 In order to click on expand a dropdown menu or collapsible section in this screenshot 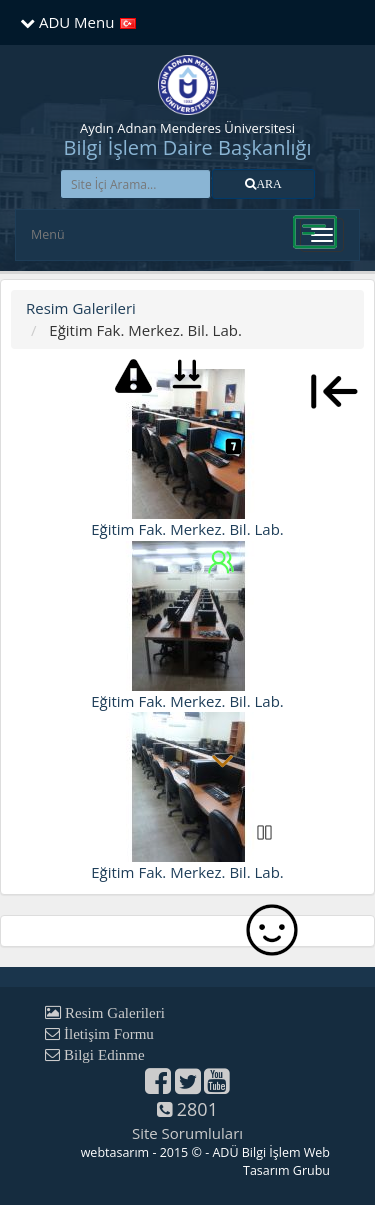, I will do `click(222, 761)`.